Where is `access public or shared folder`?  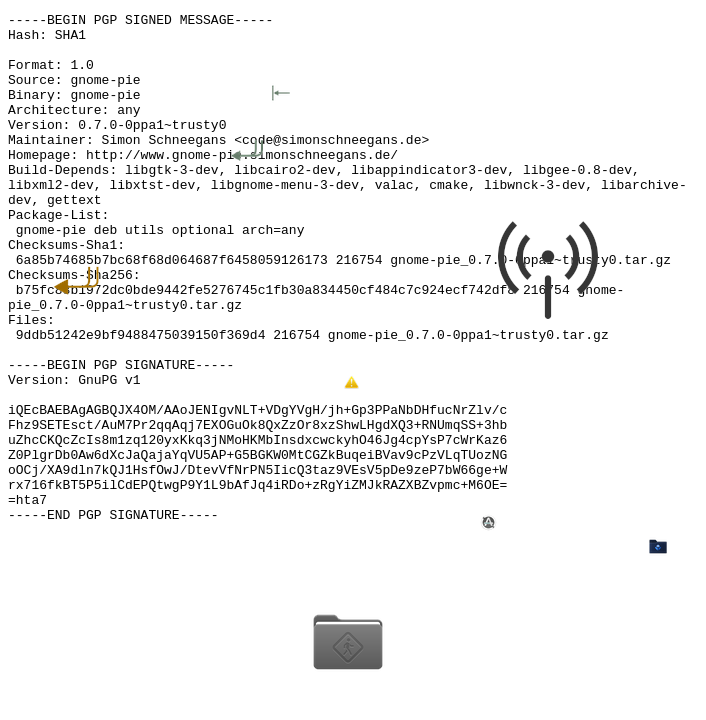
access public or shared folder is located at coordinates (348, 642).